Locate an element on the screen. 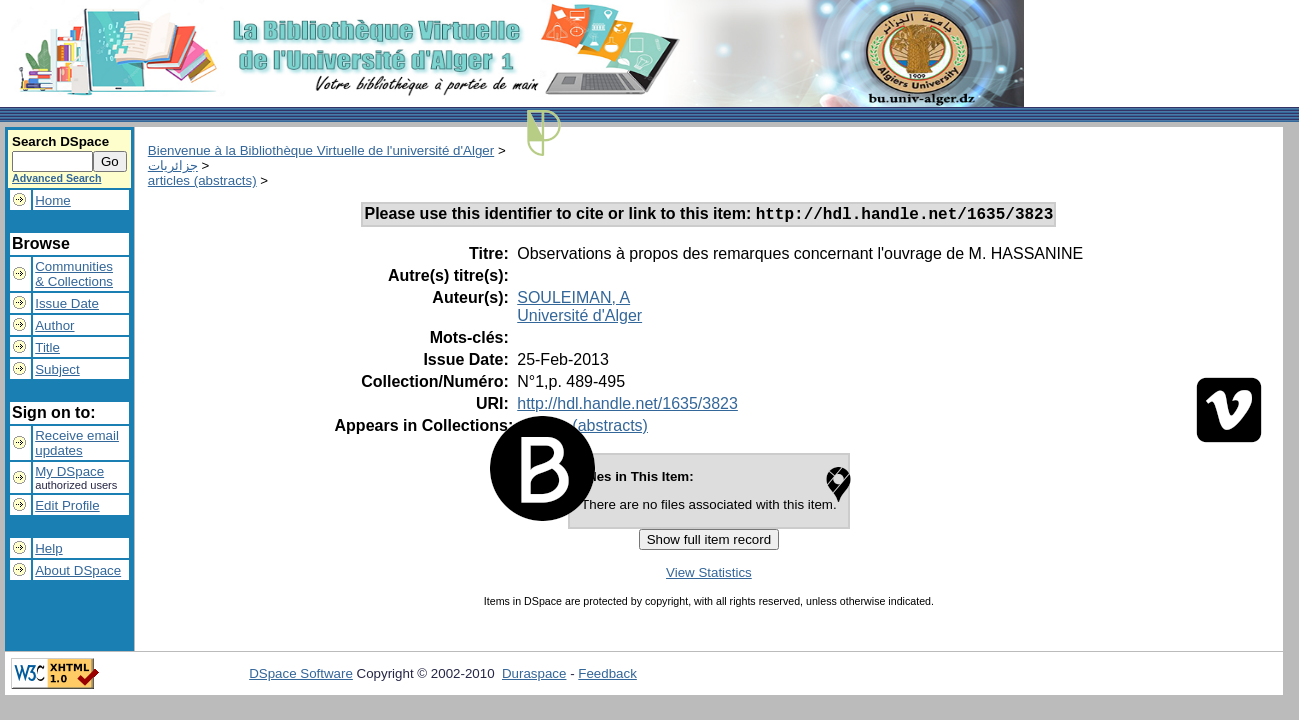 Image resolution: width=1299 pixels, height=720 pixels. open Google Maps is located at coordinates (838, 484).